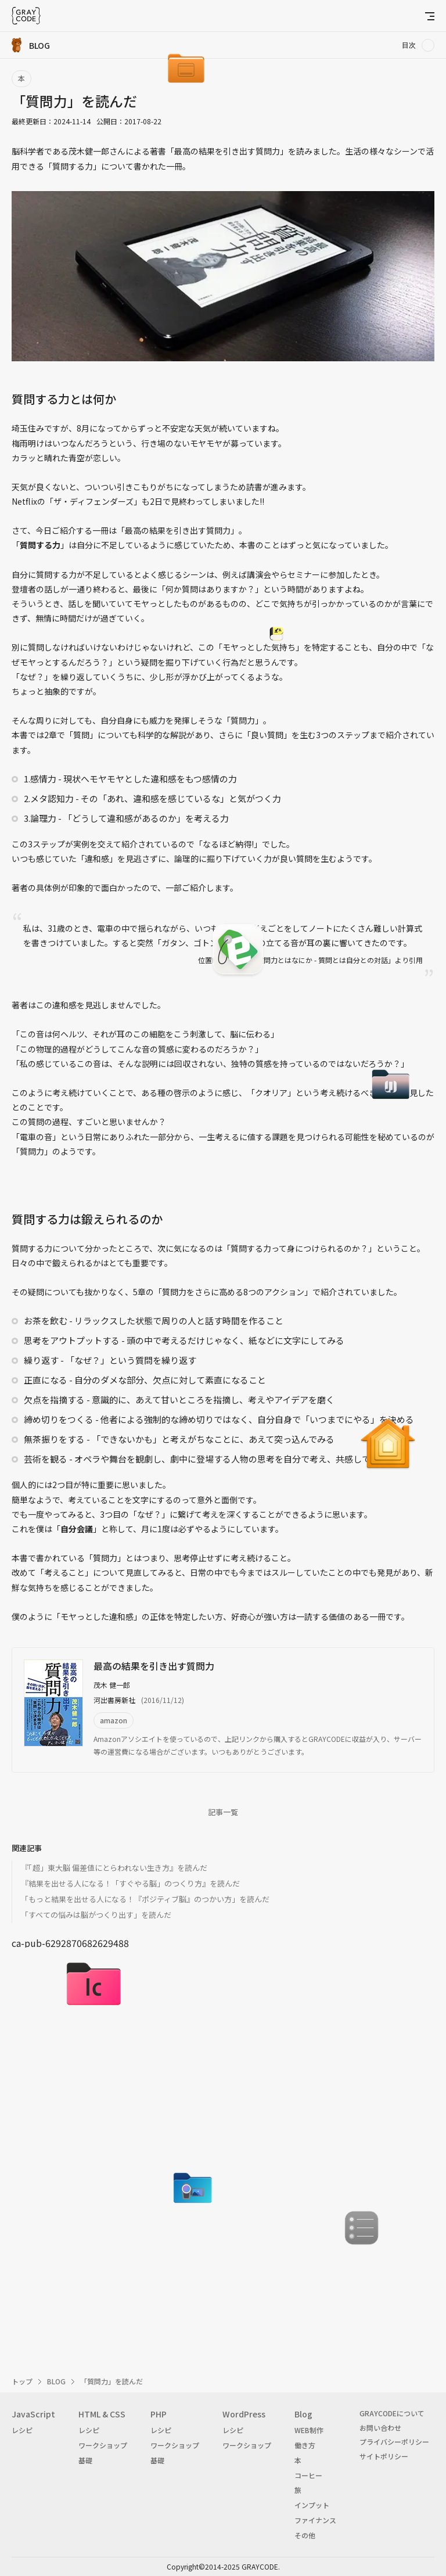 The image size is (446, 2576). Describe the element at coordinates (276, 634) in the screenshot. I see `open the manuals app` at that location.